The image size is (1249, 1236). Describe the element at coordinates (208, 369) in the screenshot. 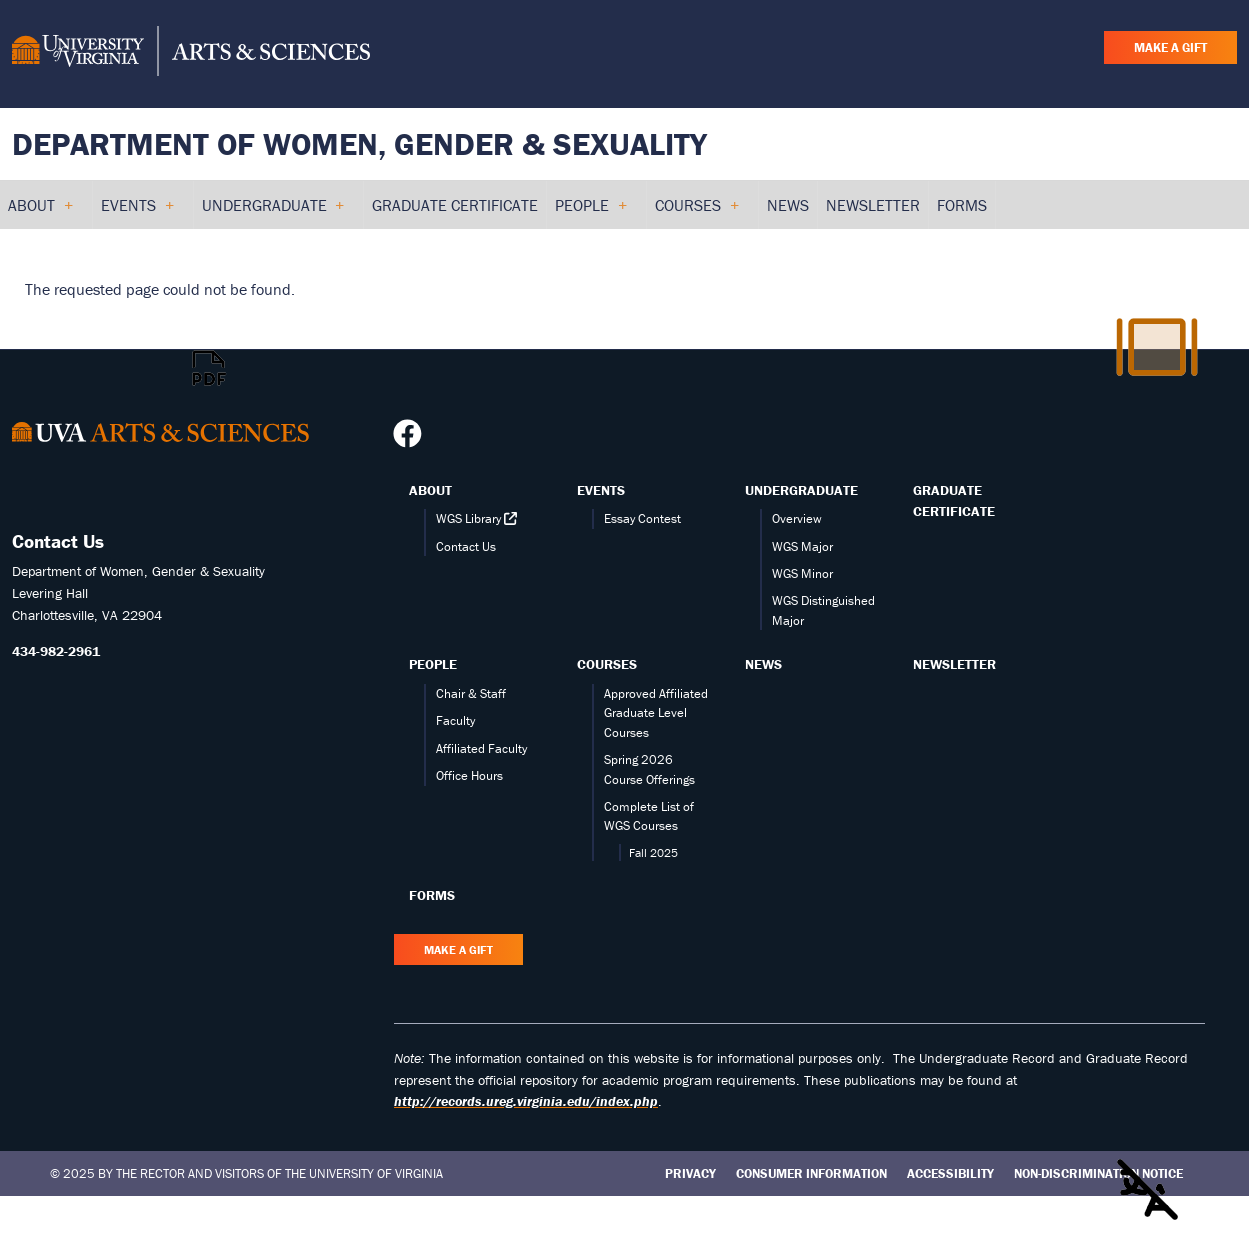

I see `view or open a PDF document` at that location.